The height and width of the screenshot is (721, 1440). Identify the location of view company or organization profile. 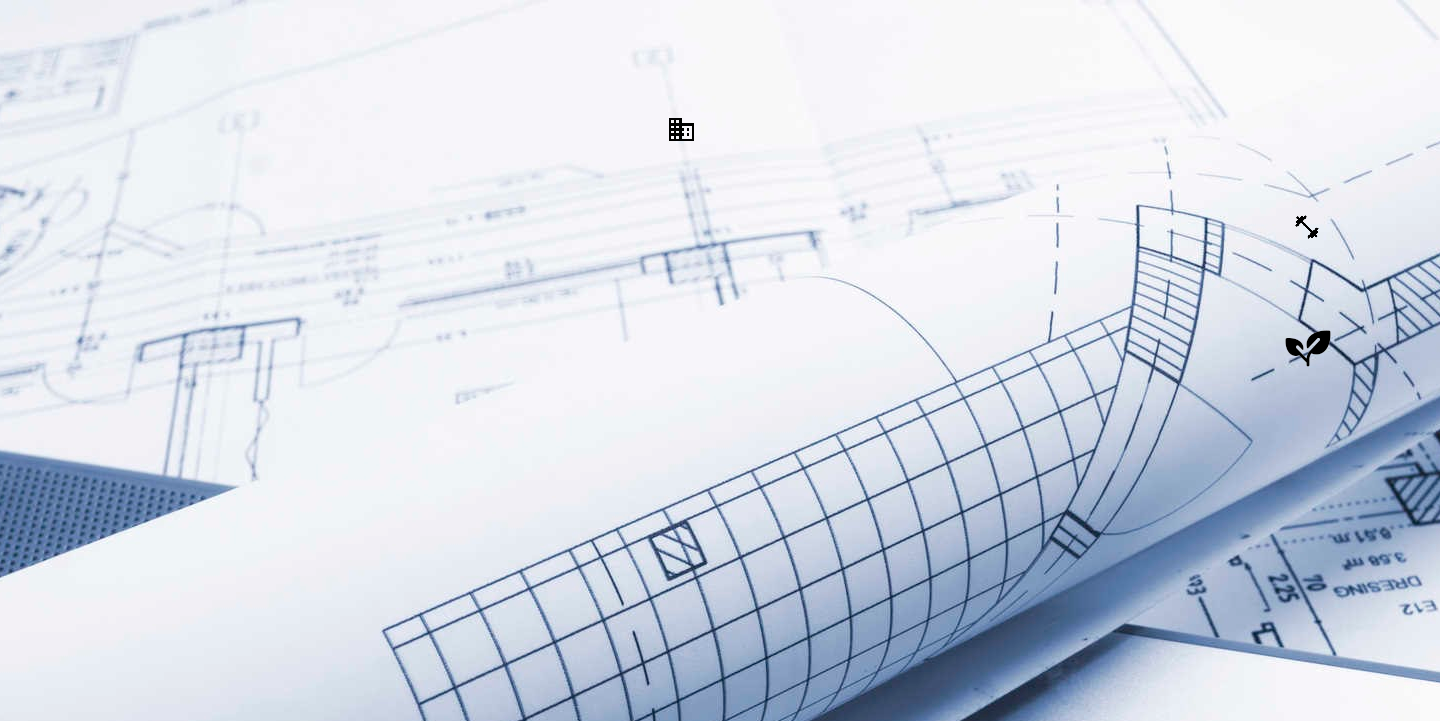
(681, 129).